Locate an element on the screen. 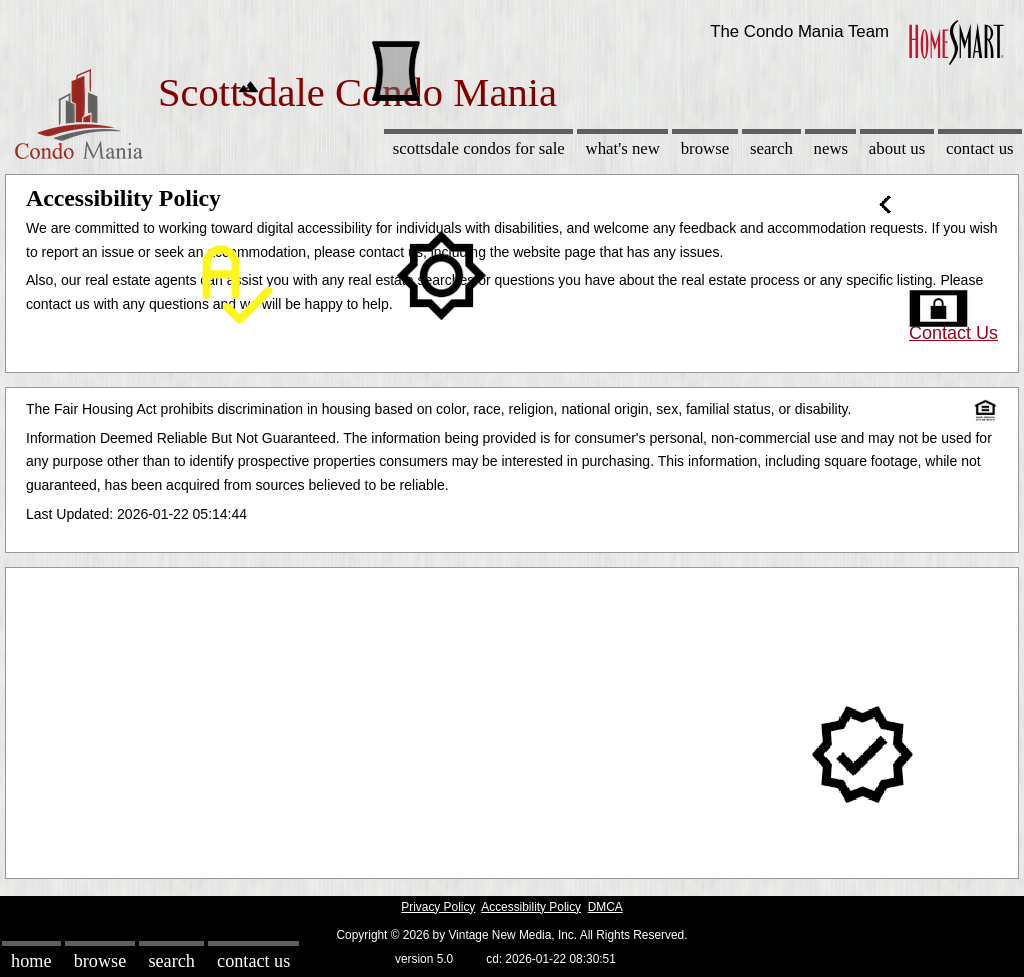 This screenshot has width=1024, height=977. switch to vertical panorama mode is located at coordinates (396, 71).